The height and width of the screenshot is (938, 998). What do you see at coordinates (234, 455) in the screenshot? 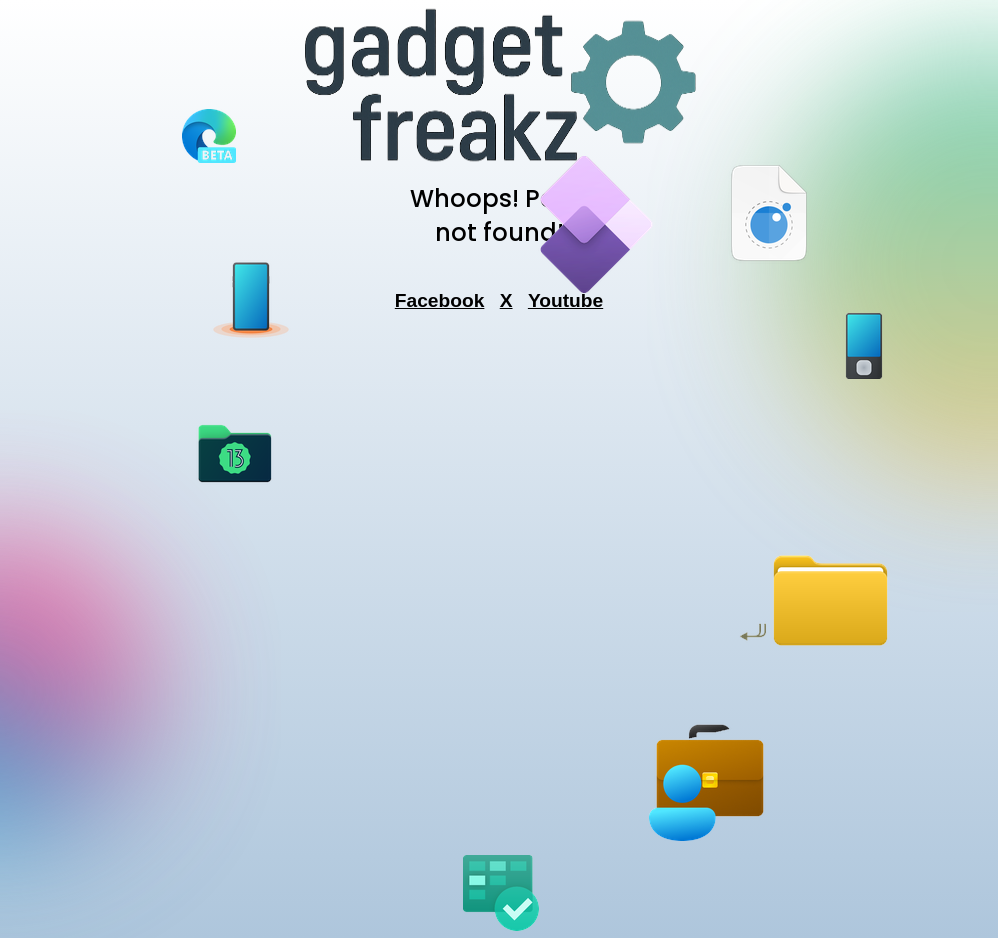
I see `folder containing android 13 related files` at bounding box center [234, 455].